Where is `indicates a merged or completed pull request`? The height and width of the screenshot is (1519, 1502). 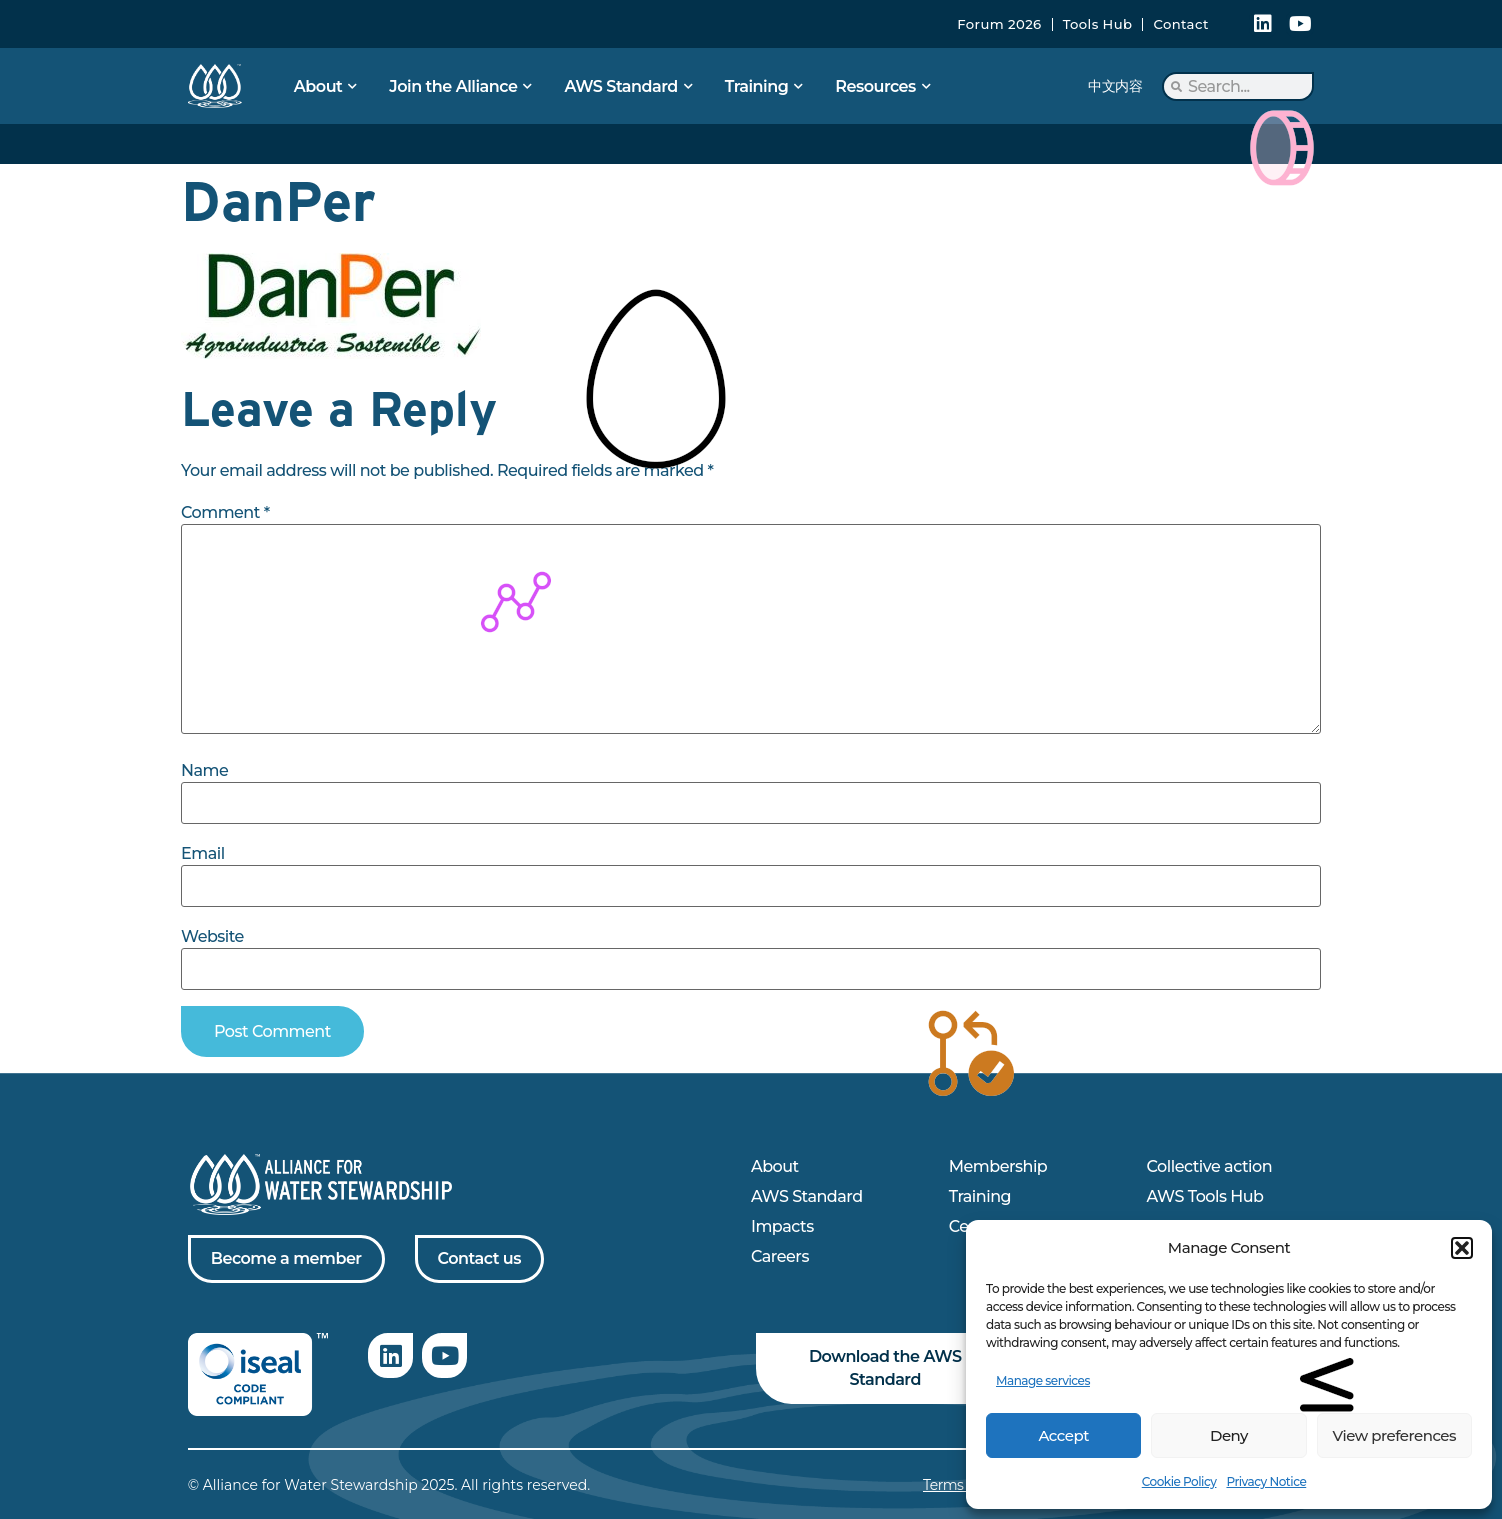 indicates a merged or completed pull request is located at coordinates (968, 1050).